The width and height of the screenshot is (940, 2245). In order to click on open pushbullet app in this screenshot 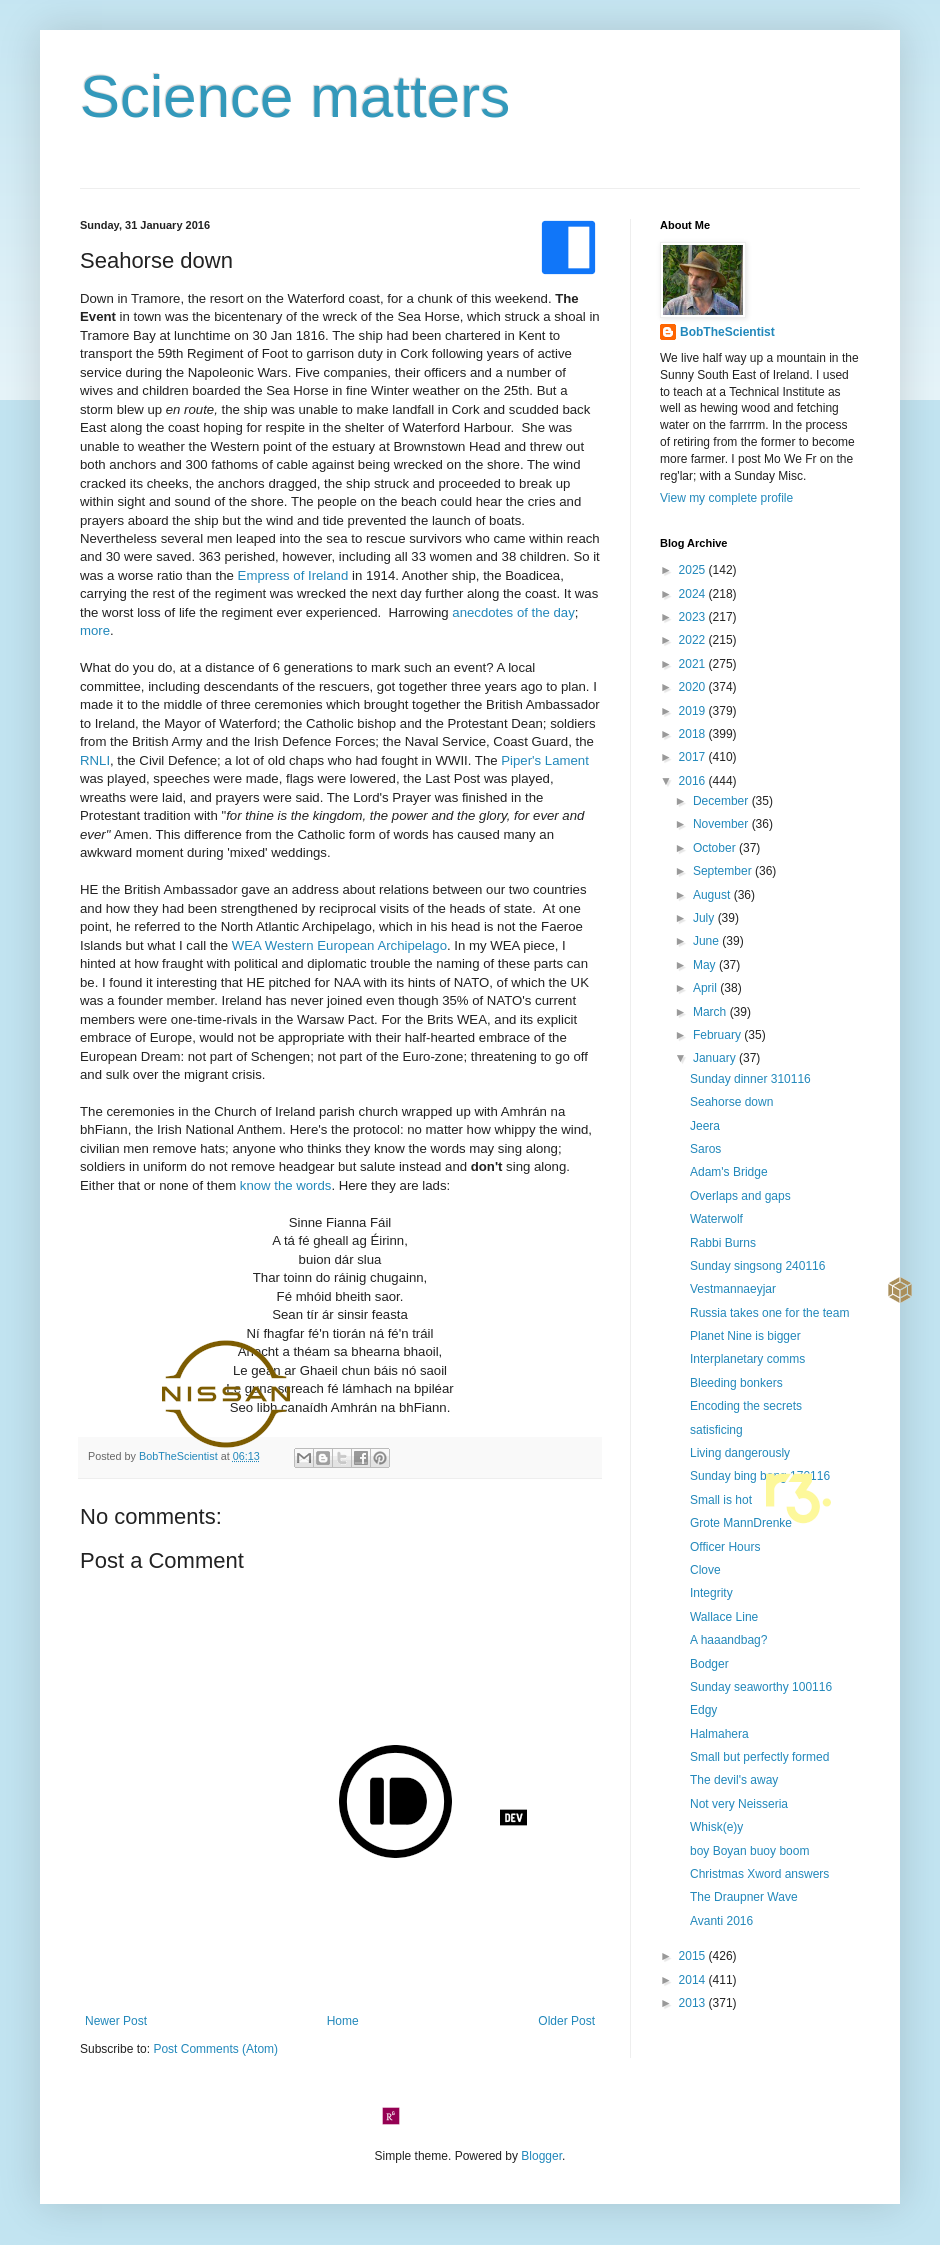, I will do `click(395, 1801)`.